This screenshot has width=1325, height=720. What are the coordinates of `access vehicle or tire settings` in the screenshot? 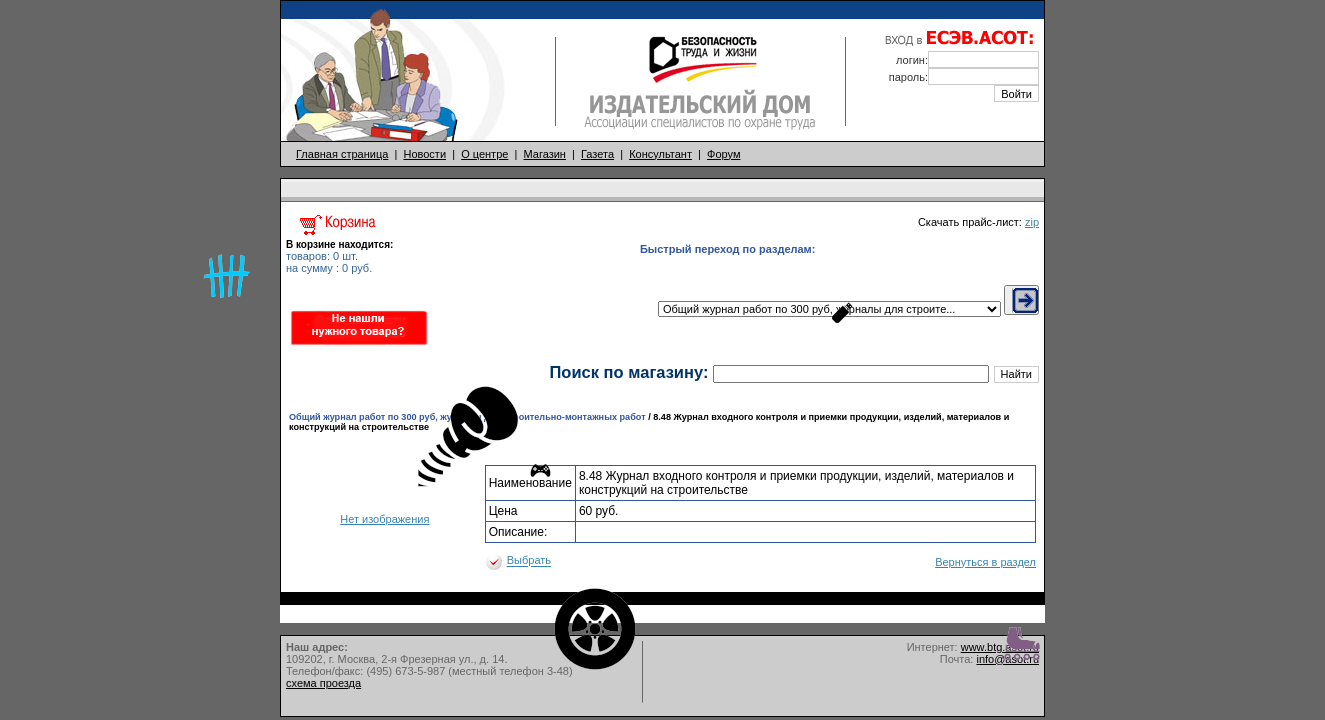 It's located at (595, 629).